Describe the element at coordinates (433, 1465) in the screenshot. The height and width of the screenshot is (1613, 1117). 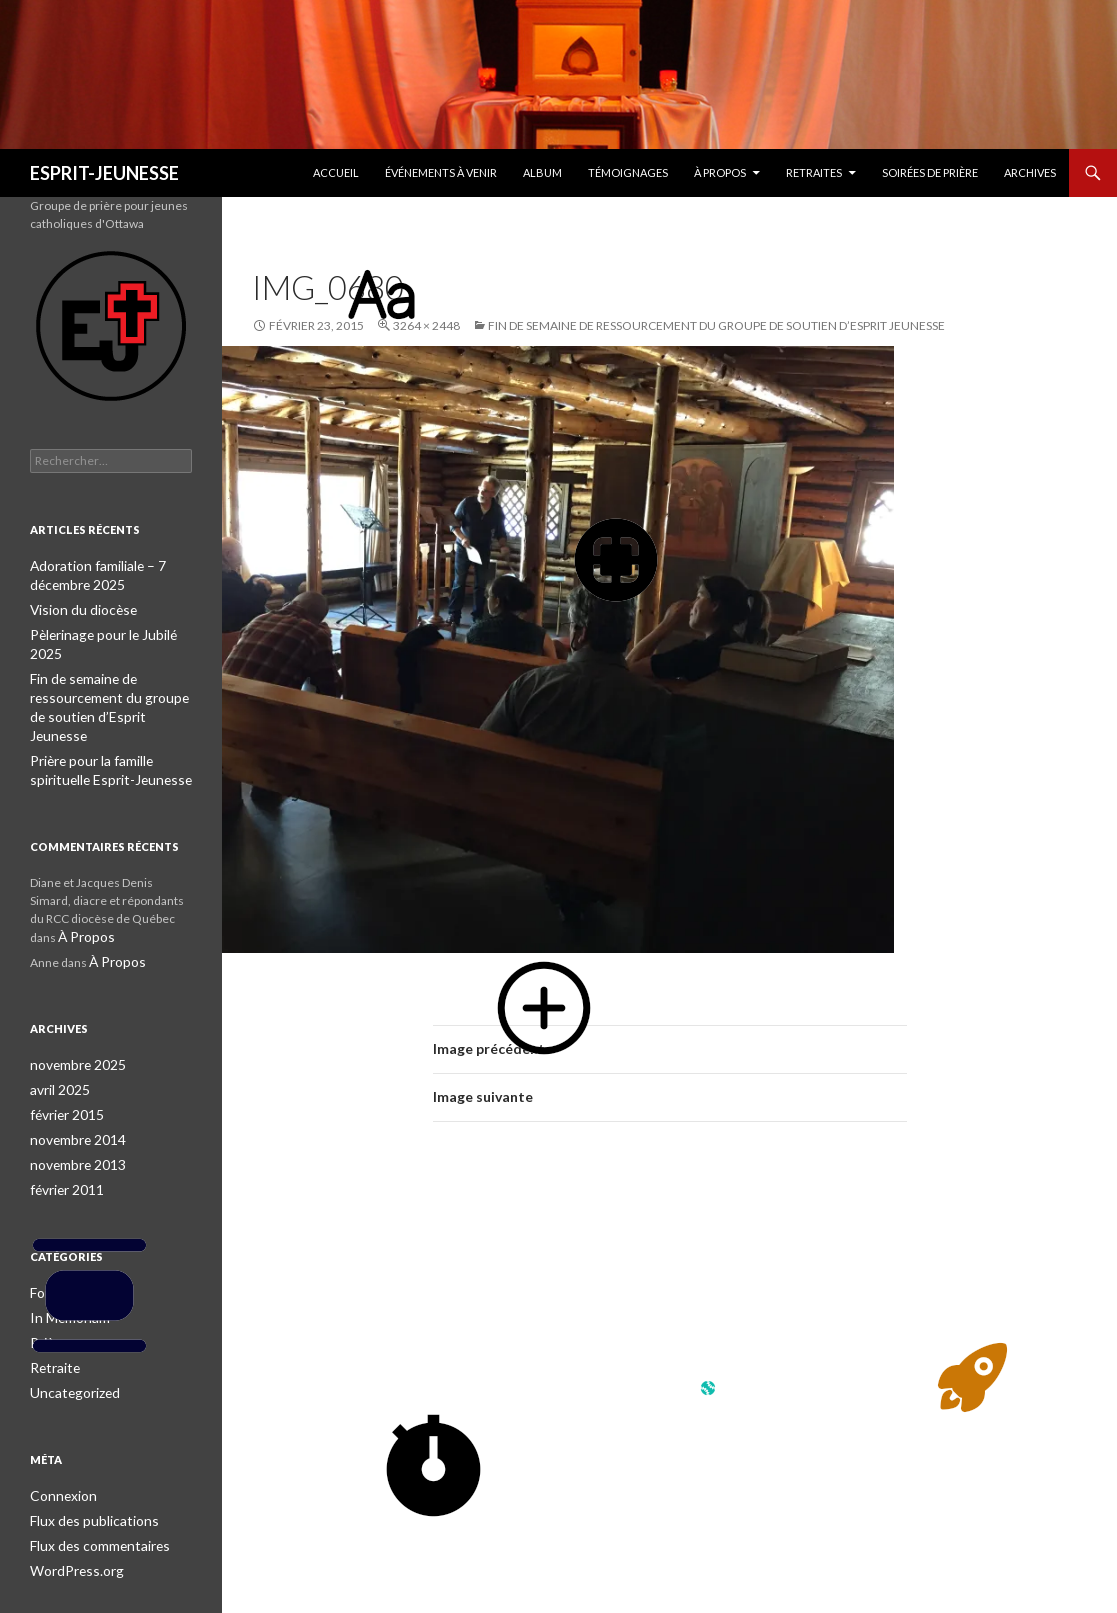
I see `start or stop a timer` at that location.